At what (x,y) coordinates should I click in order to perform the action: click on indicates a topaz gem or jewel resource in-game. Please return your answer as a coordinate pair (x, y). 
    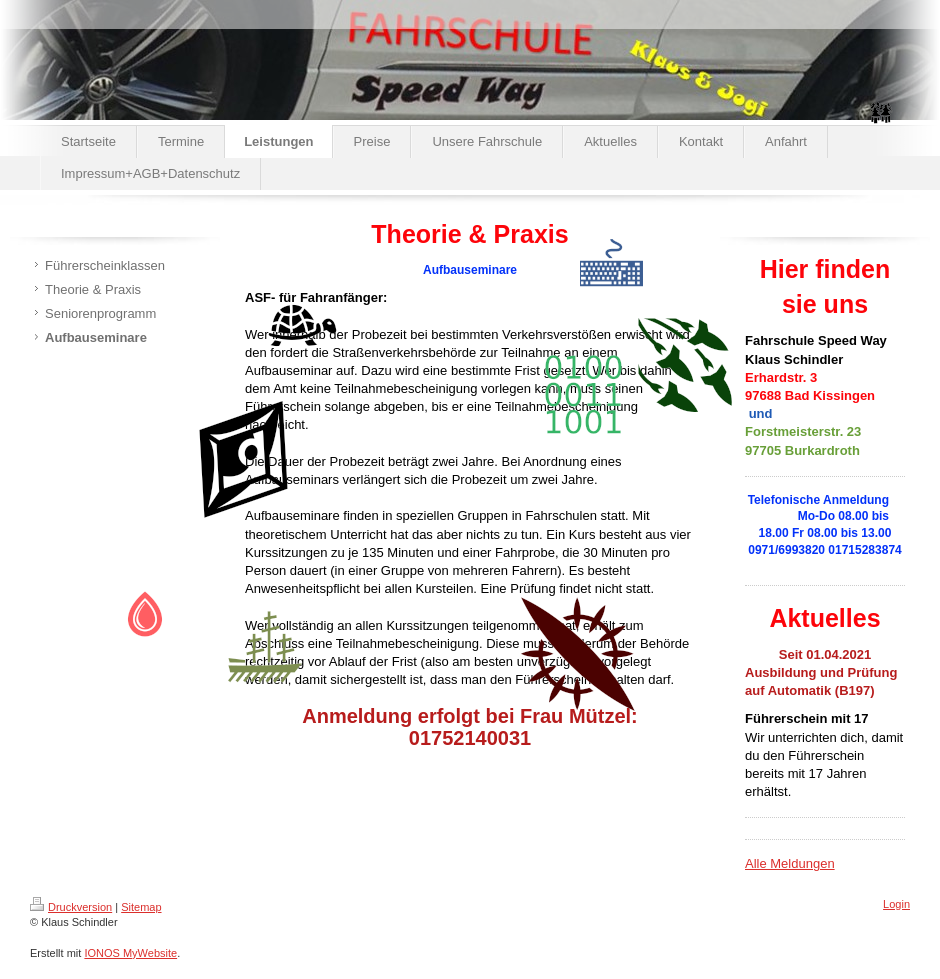
    Looking at the image, I should click on (145, 614).